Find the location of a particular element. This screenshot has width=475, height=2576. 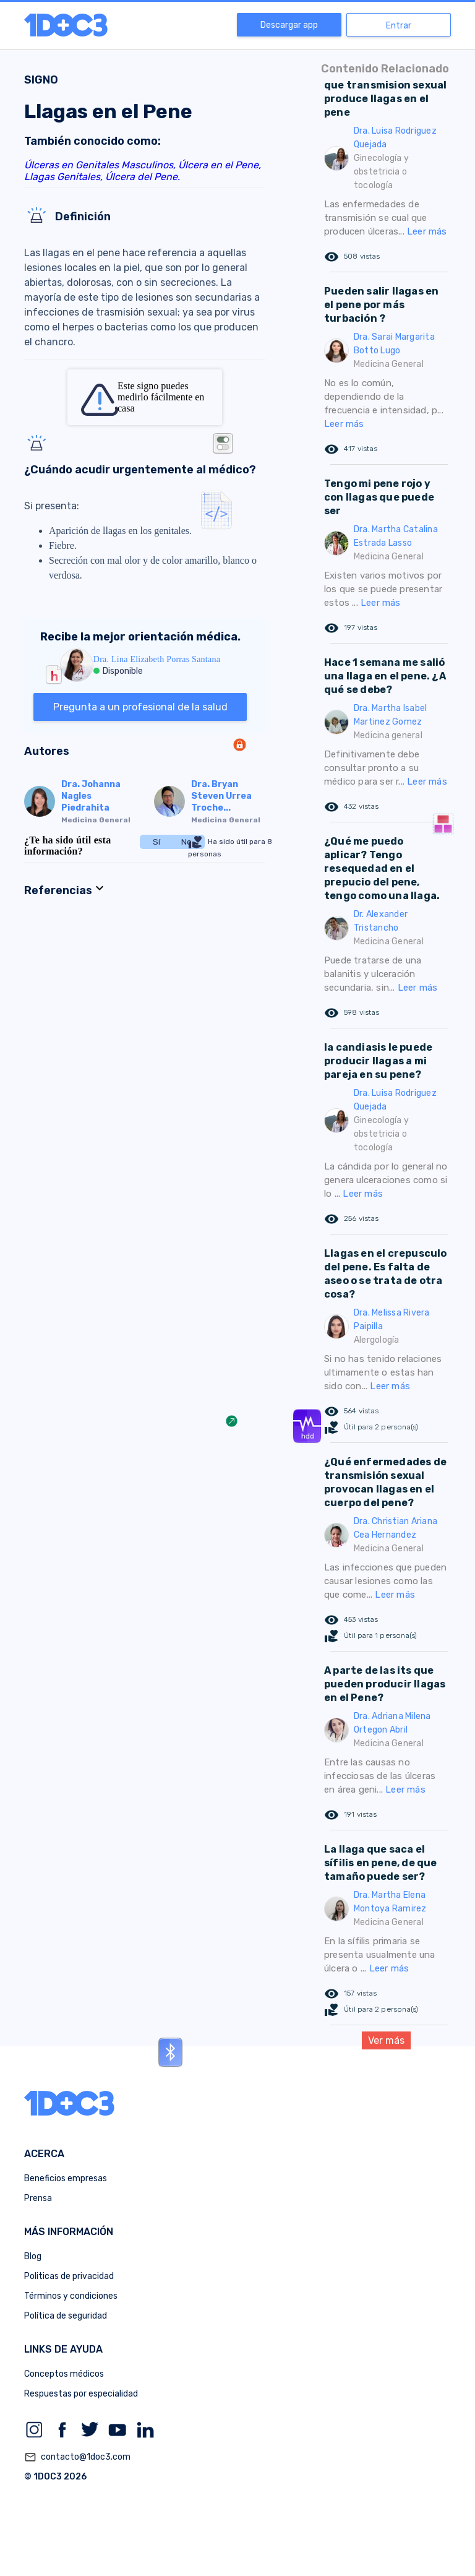

c/c++ header file is located at coordinates (54, 674).